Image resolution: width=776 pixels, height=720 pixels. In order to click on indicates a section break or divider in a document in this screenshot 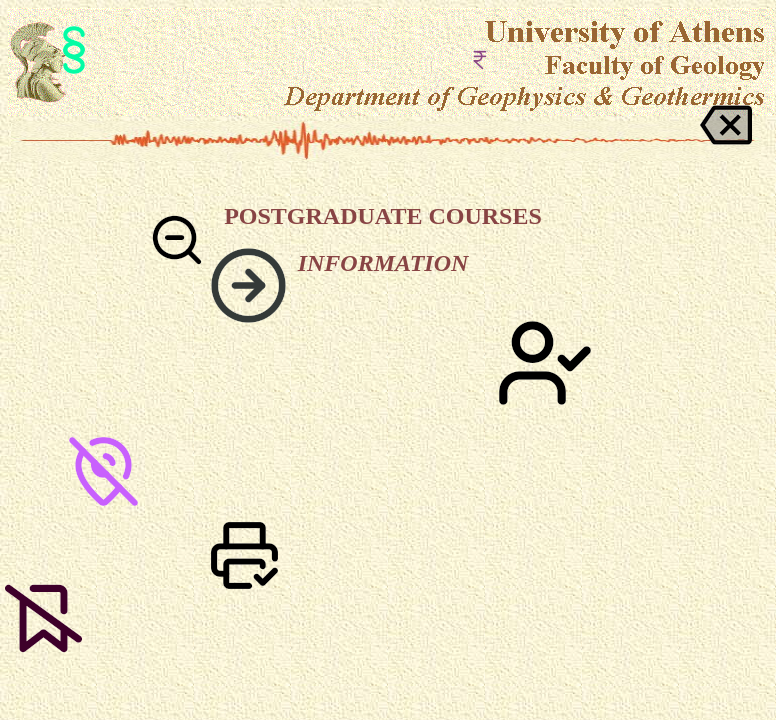, I will do `click(74, 50)`.